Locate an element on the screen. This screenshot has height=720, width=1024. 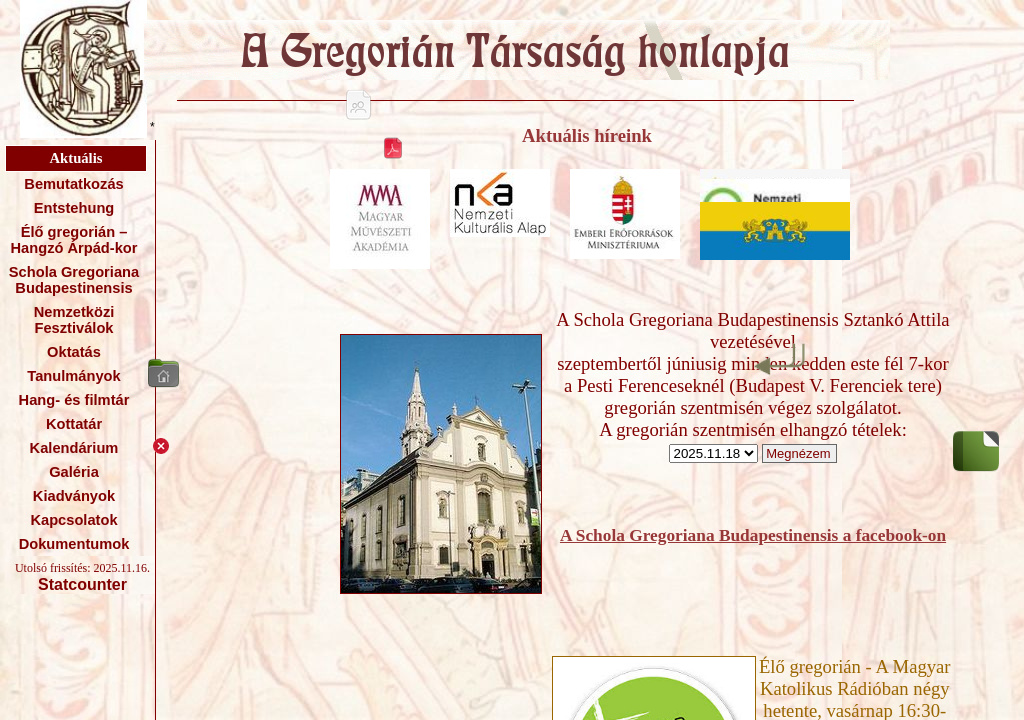
access your home folder is located at coordinates (163, 372).